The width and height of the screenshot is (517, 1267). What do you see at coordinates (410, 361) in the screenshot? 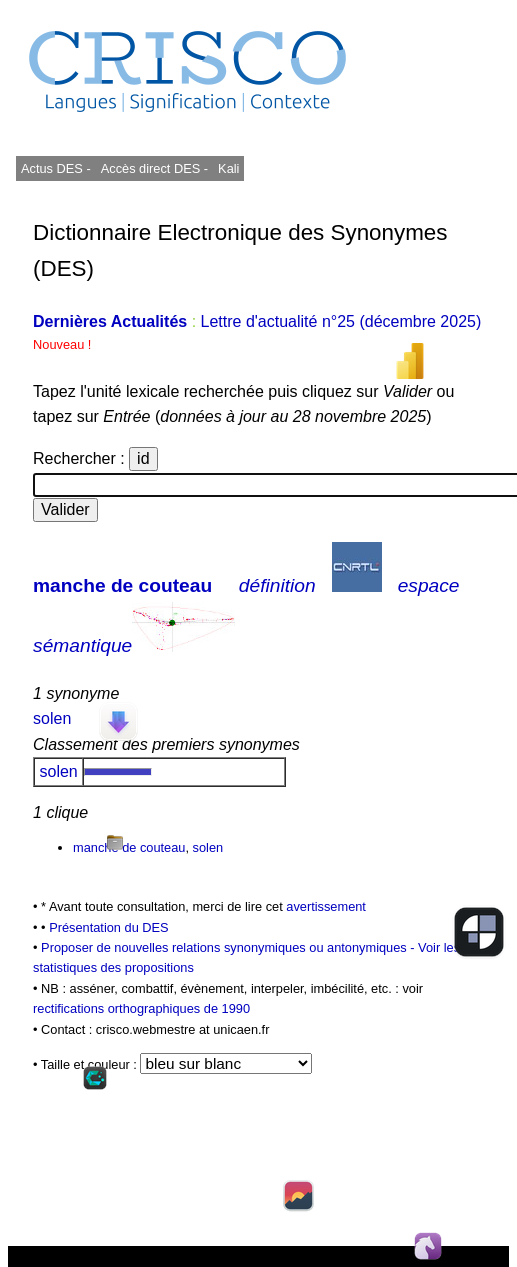
I see `open Microsoft Power BI app` at bounding box center [410, 361].